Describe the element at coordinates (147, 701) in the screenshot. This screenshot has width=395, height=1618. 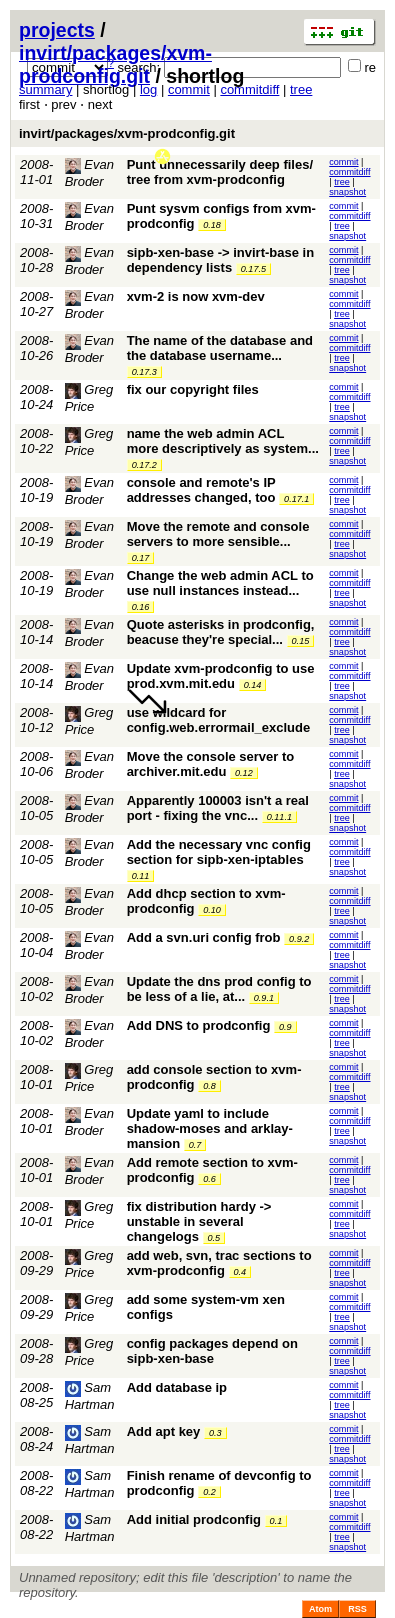
I see `indicates a declining trend or decrease in value` at that location.